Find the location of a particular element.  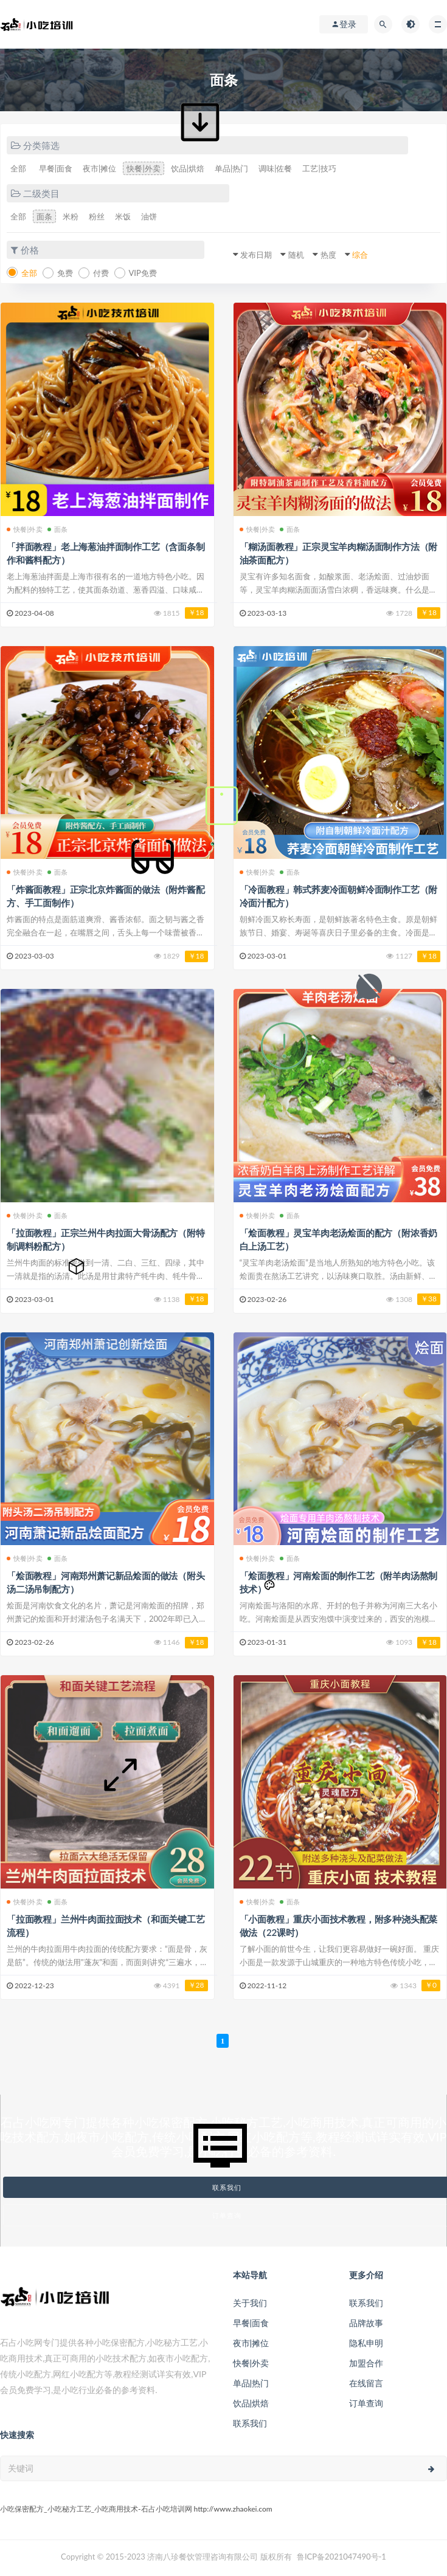

indicates a warning or alert condition is located at coordinates (284, 1045).